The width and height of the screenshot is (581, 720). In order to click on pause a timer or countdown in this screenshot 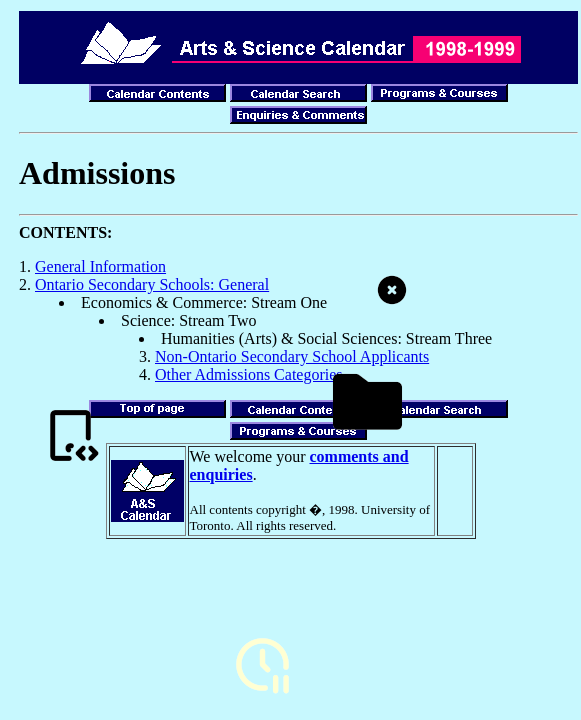, I will do `click(262, 664)`.